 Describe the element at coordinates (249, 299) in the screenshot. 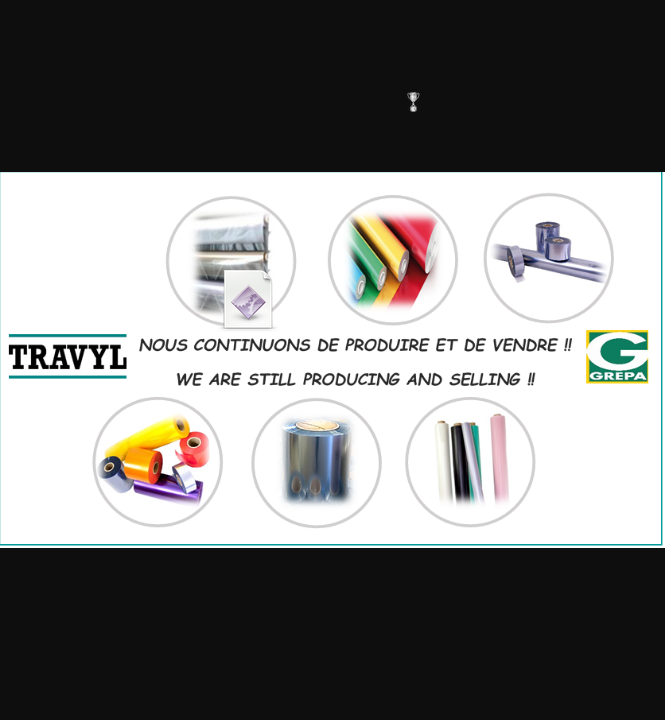

I see `a script or code file` at that location.